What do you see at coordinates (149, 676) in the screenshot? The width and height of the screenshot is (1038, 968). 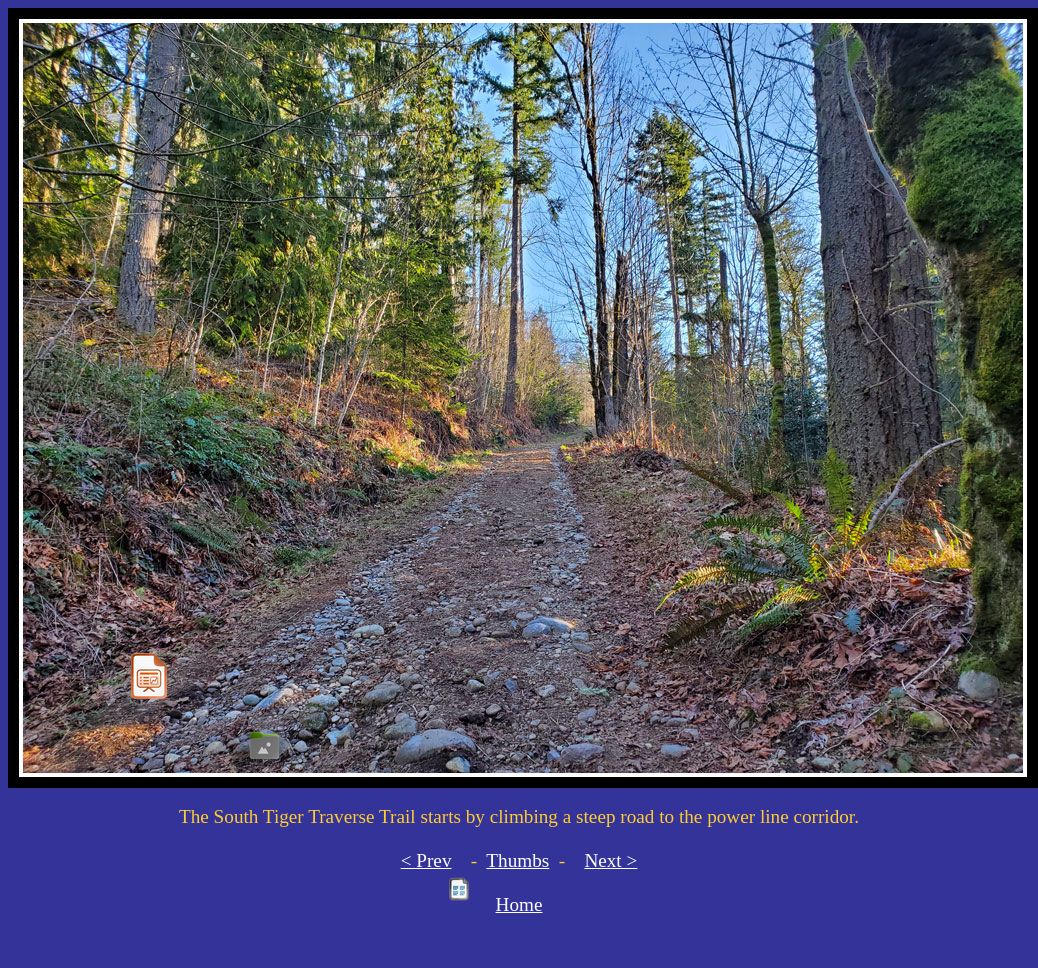 I see `open a libreoffice impress presentation template` at bounding box center [149, 676].